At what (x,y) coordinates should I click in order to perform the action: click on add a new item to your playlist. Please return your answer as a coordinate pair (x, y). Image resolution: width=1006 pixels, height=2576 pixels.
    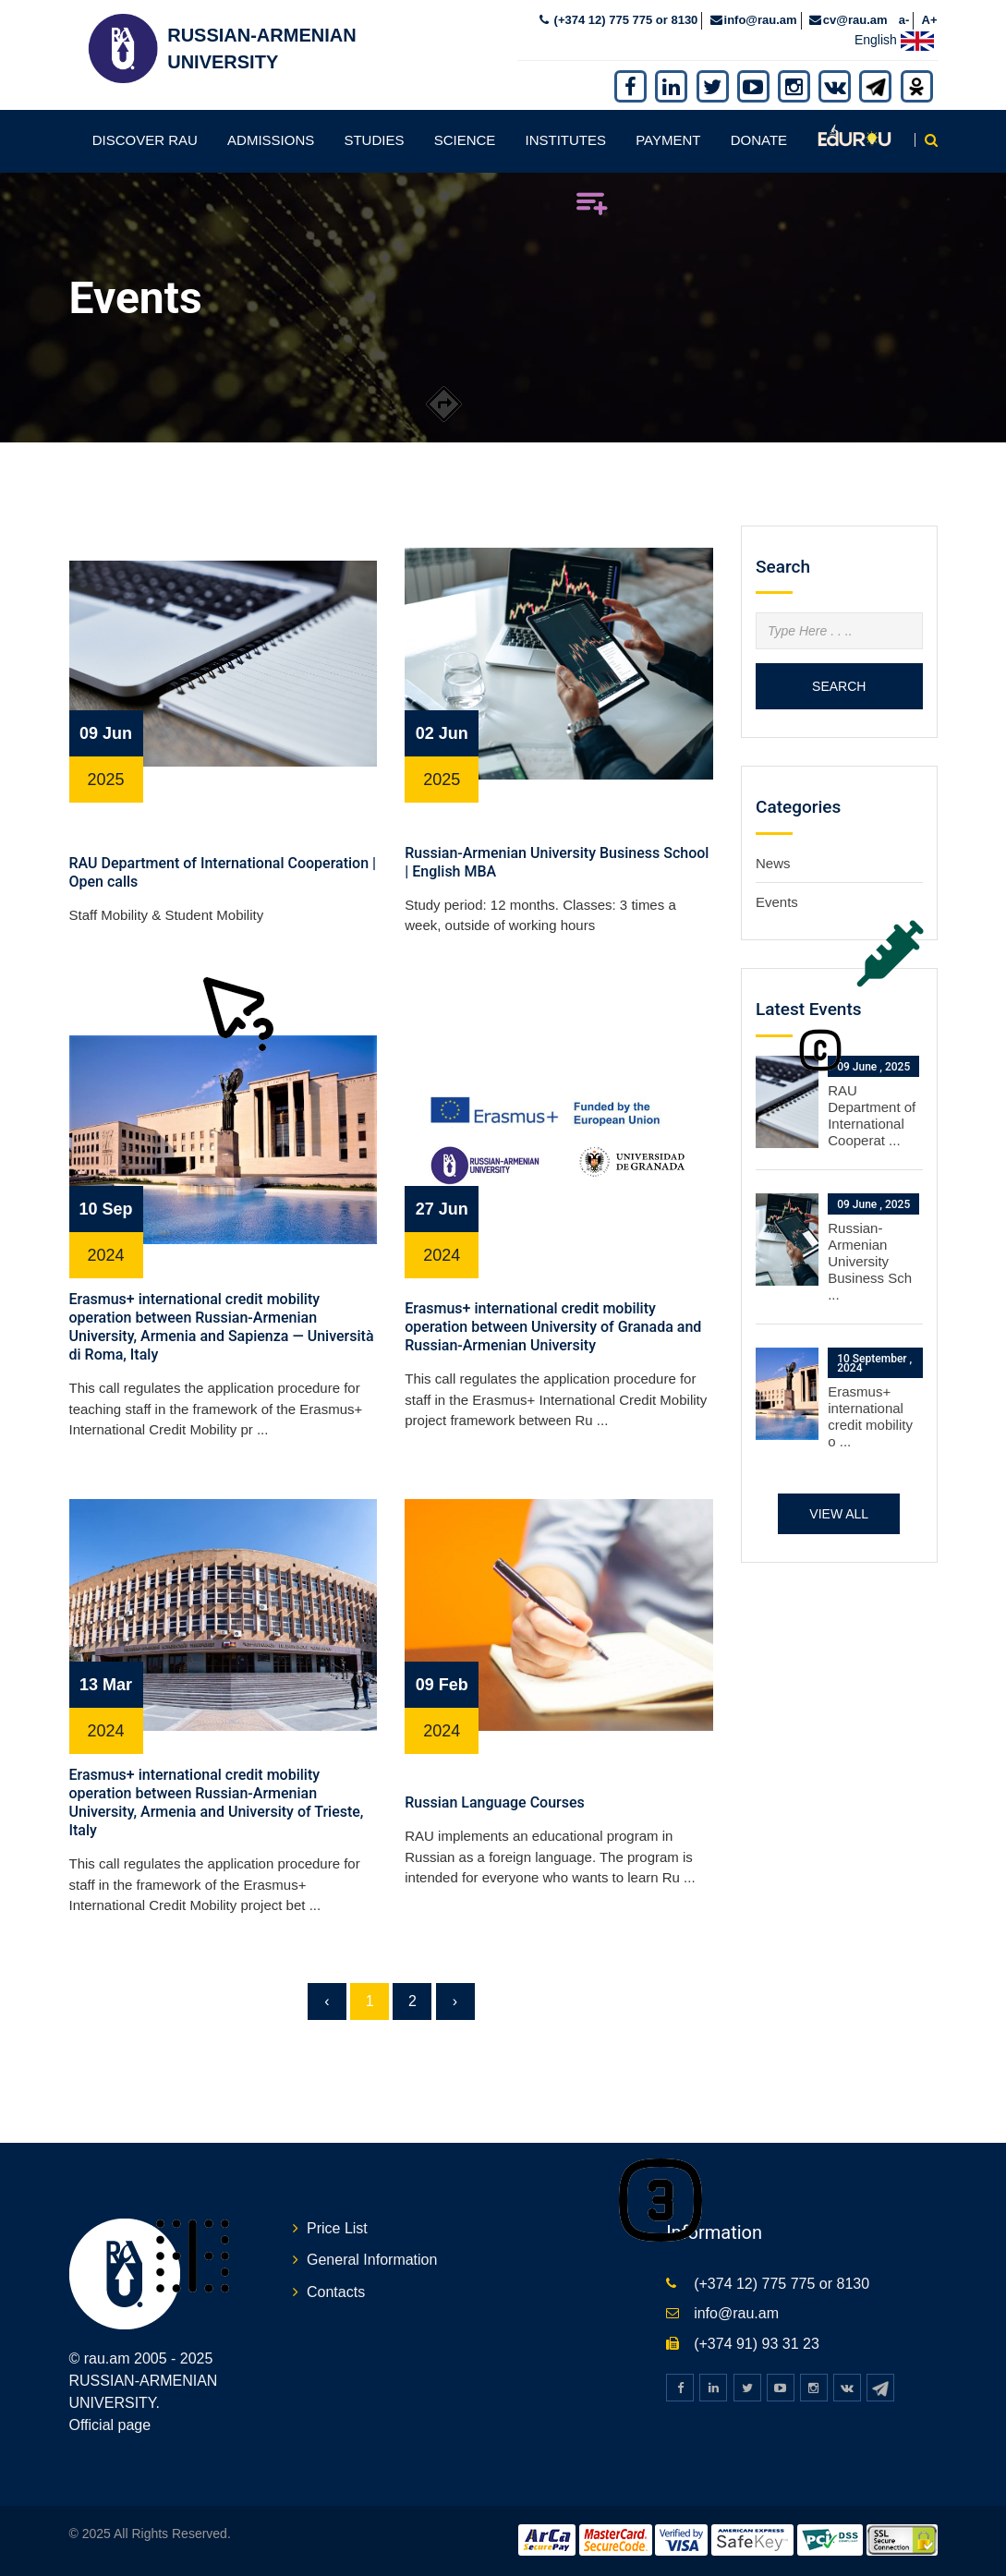
    Looking at the image, I should click on (590, 201).